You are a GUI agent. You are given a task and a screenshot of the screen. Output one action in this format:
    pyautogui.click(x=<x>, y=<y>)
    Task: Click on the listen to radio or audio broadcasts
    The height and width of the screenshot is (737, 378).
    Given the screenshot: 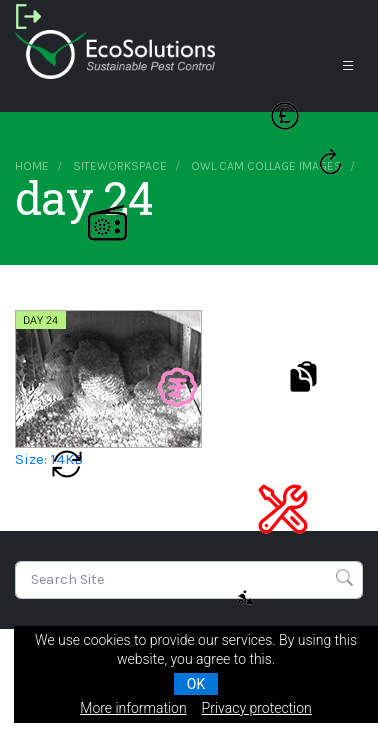 What is the action you would take?
    pyautogui.click(x=107, y=222)
    